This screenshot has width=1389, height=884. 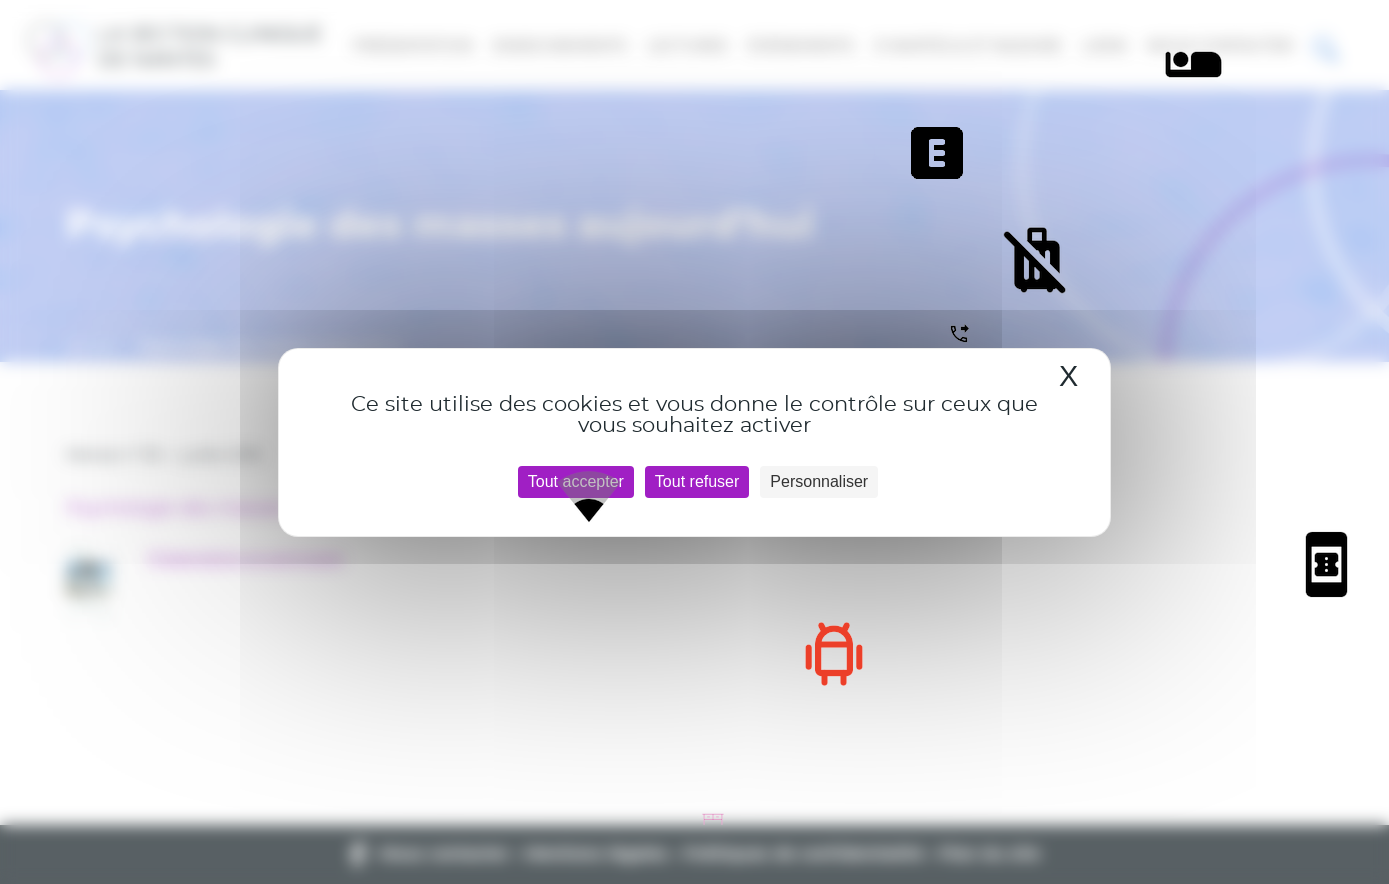 What do you see at coordinates (713, 819) in the screenshot?
I see `access desk or workspace settings` at bounding box center [713, 819].